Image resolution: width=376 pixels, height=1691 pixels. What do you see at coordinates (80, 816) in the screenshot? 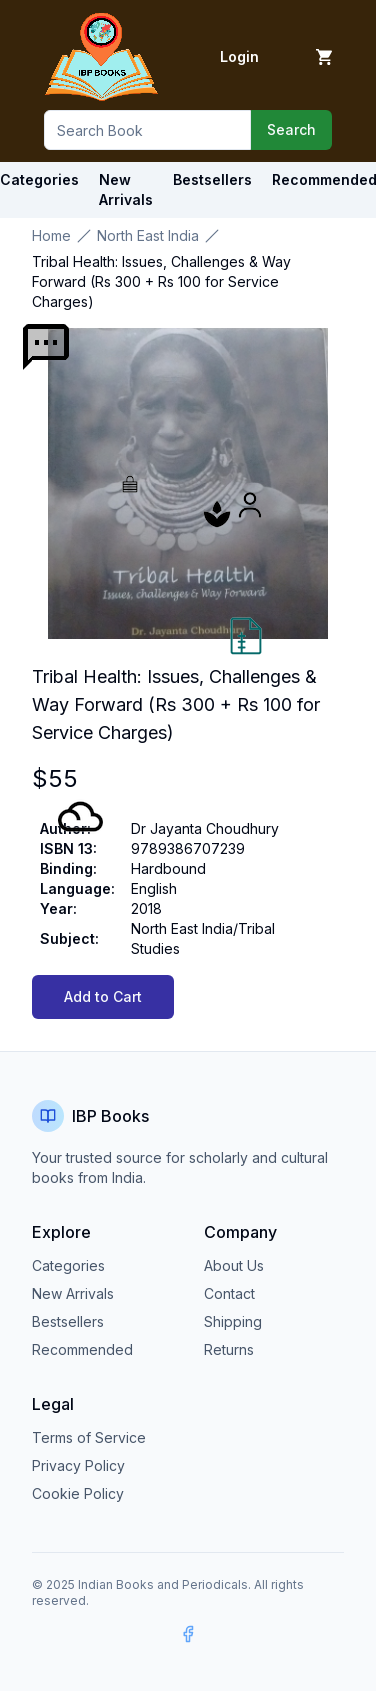
I see `view cloud storage` at bounding box center [80, 816].